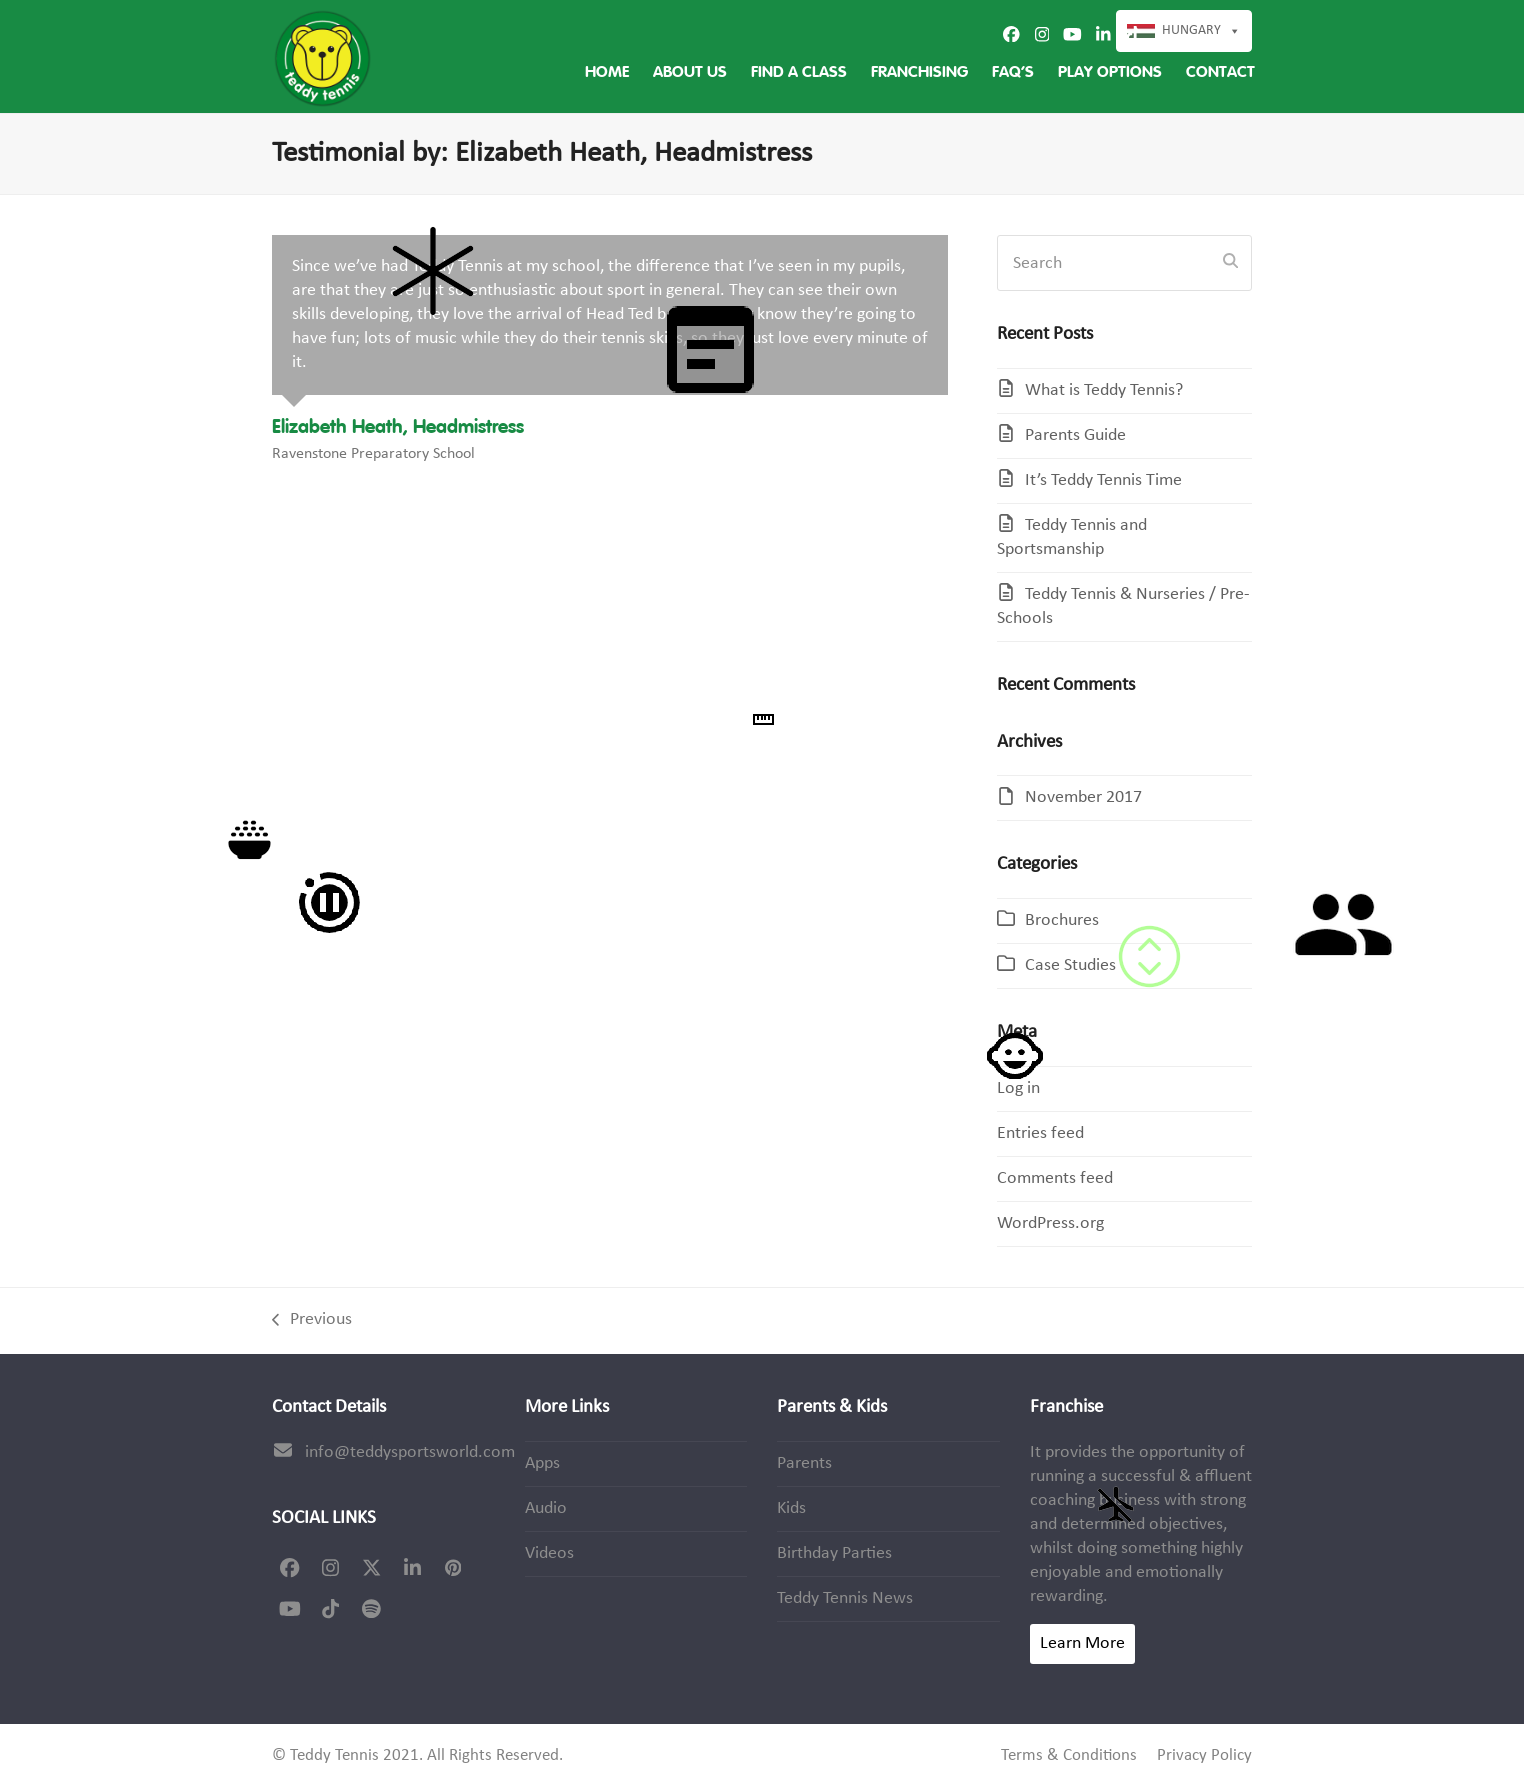  I want to click on indicates a required field in a form, so click(433, 271).